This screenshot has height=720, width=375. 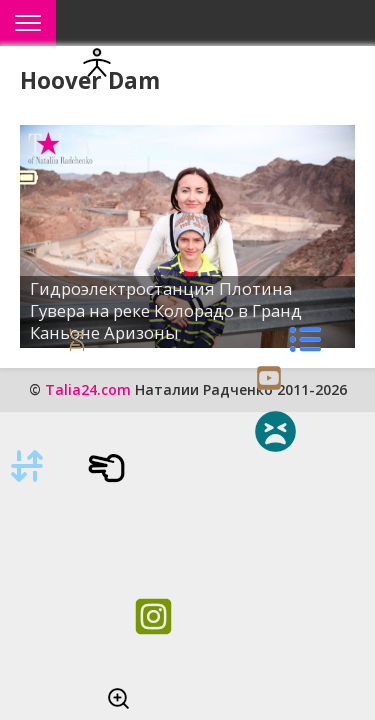 I want to click on scissors gesture for rock-paper-scissors game, so click(x=106, y=467).